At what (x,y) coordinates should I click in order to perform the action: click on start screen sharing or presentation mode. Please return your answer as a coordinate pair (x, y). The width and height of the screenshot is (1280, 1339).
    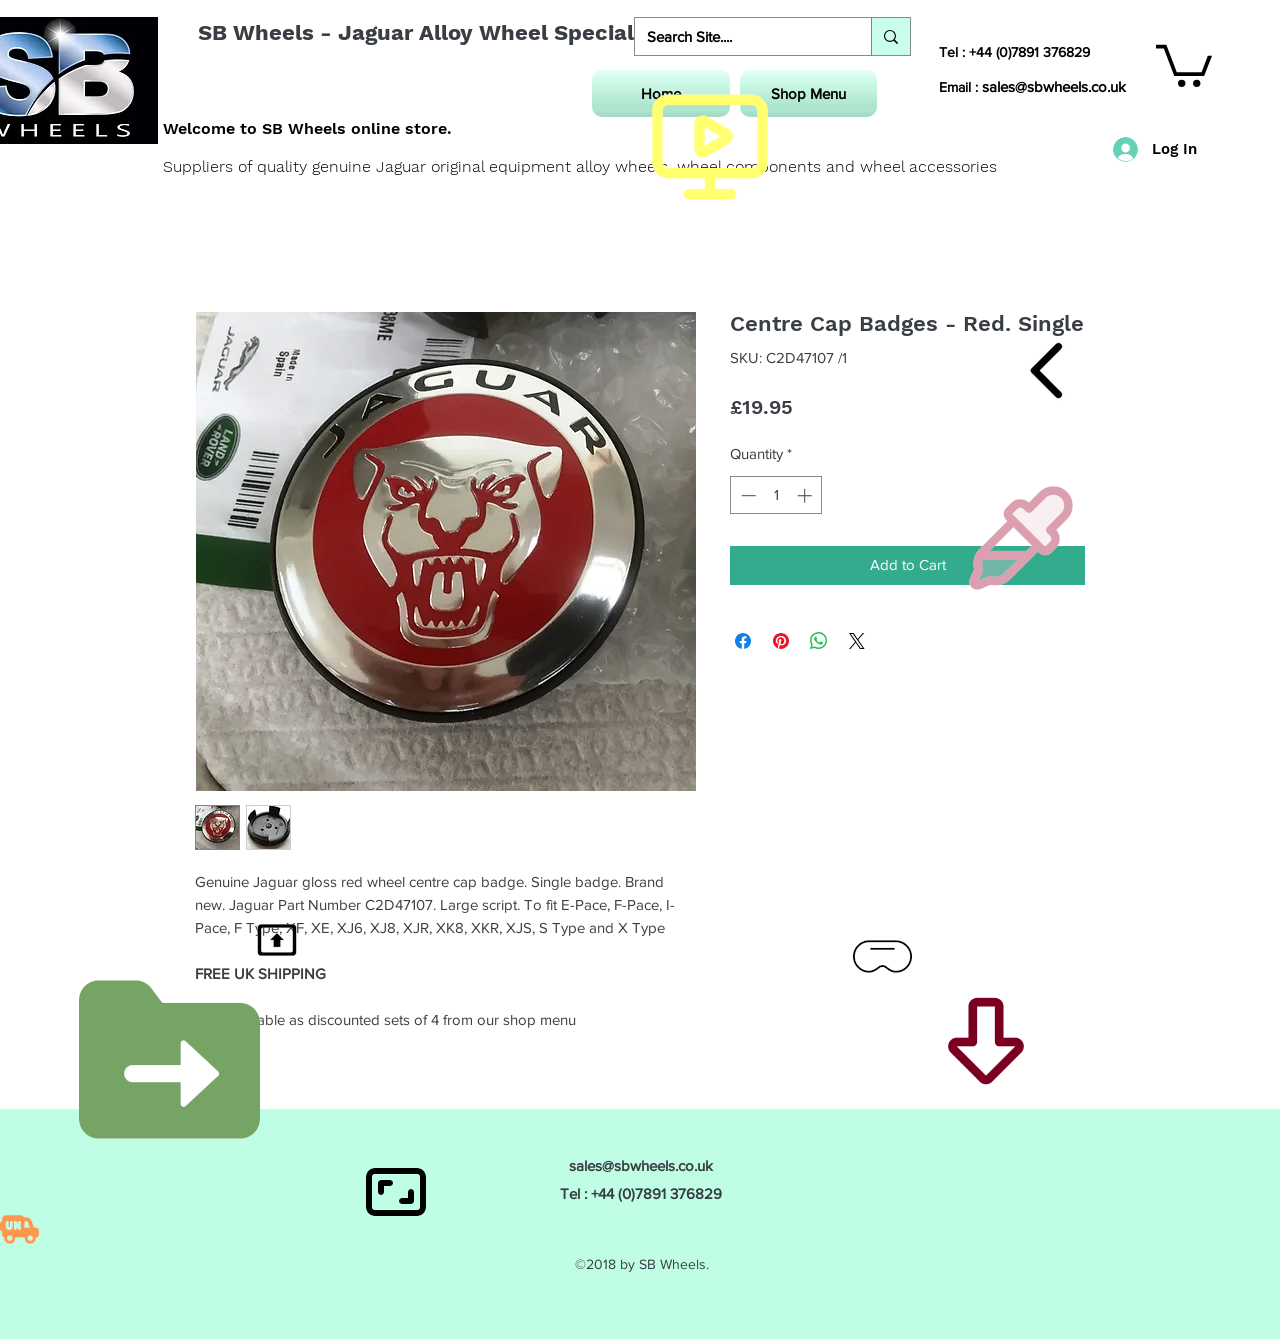
    Looking at the image, I should click on (277, 940).